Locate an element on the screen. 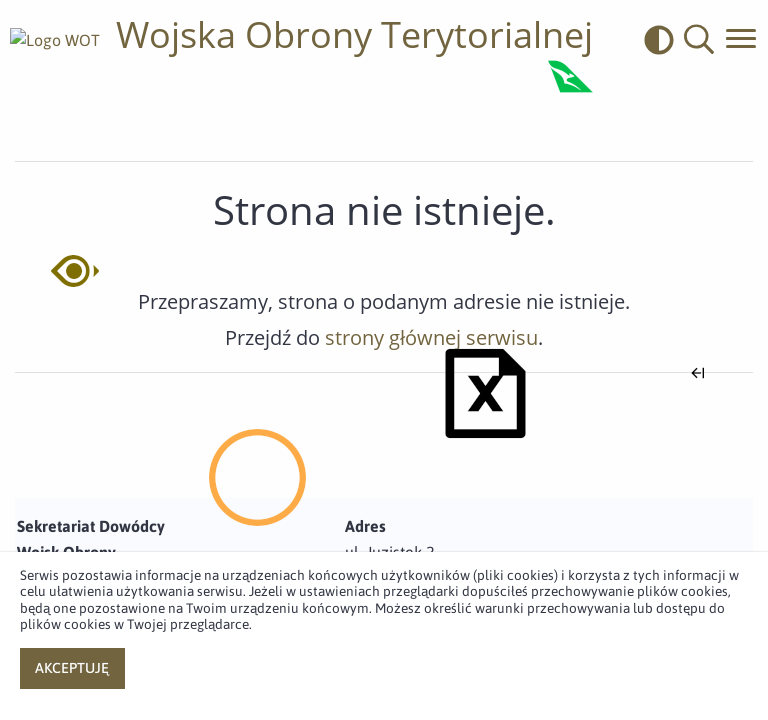 The height and width of the screenshot is (720, 768). open an excel spreadsheet is located at coordinates (485, 393).